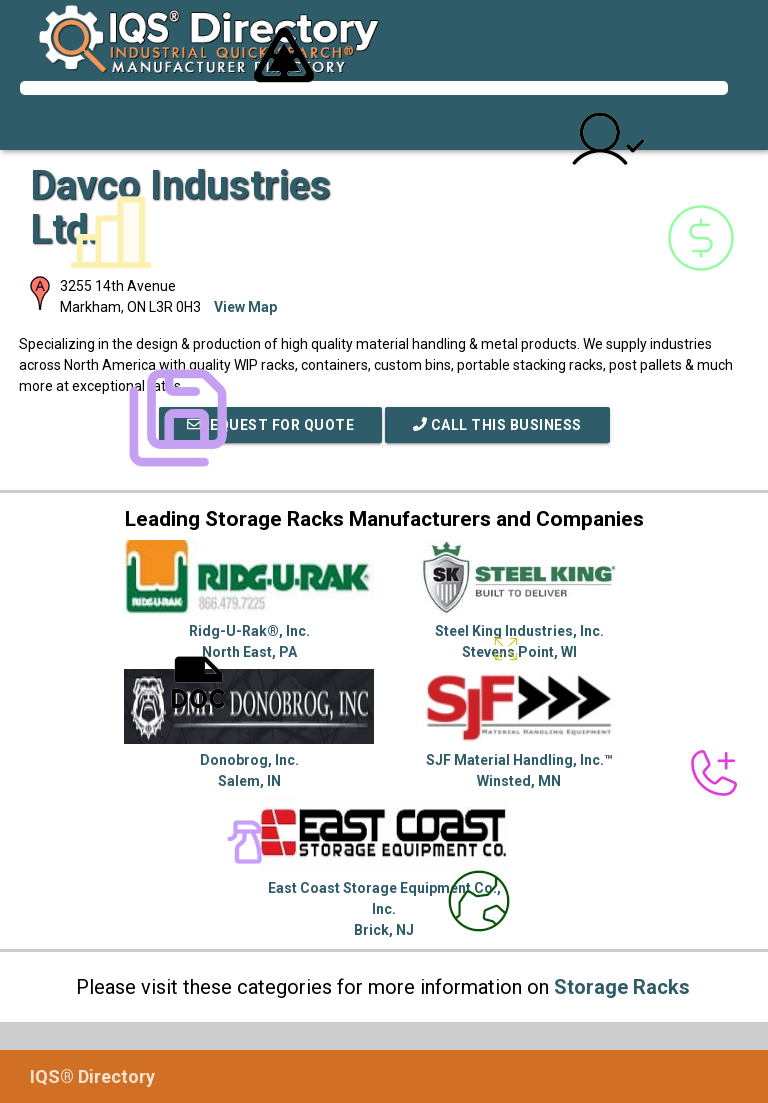 This screenshot has height=1103, width=768. Describe the element at coordinates (701, 238) in the screenshot. I see `view account balance or financial summary` at that location.